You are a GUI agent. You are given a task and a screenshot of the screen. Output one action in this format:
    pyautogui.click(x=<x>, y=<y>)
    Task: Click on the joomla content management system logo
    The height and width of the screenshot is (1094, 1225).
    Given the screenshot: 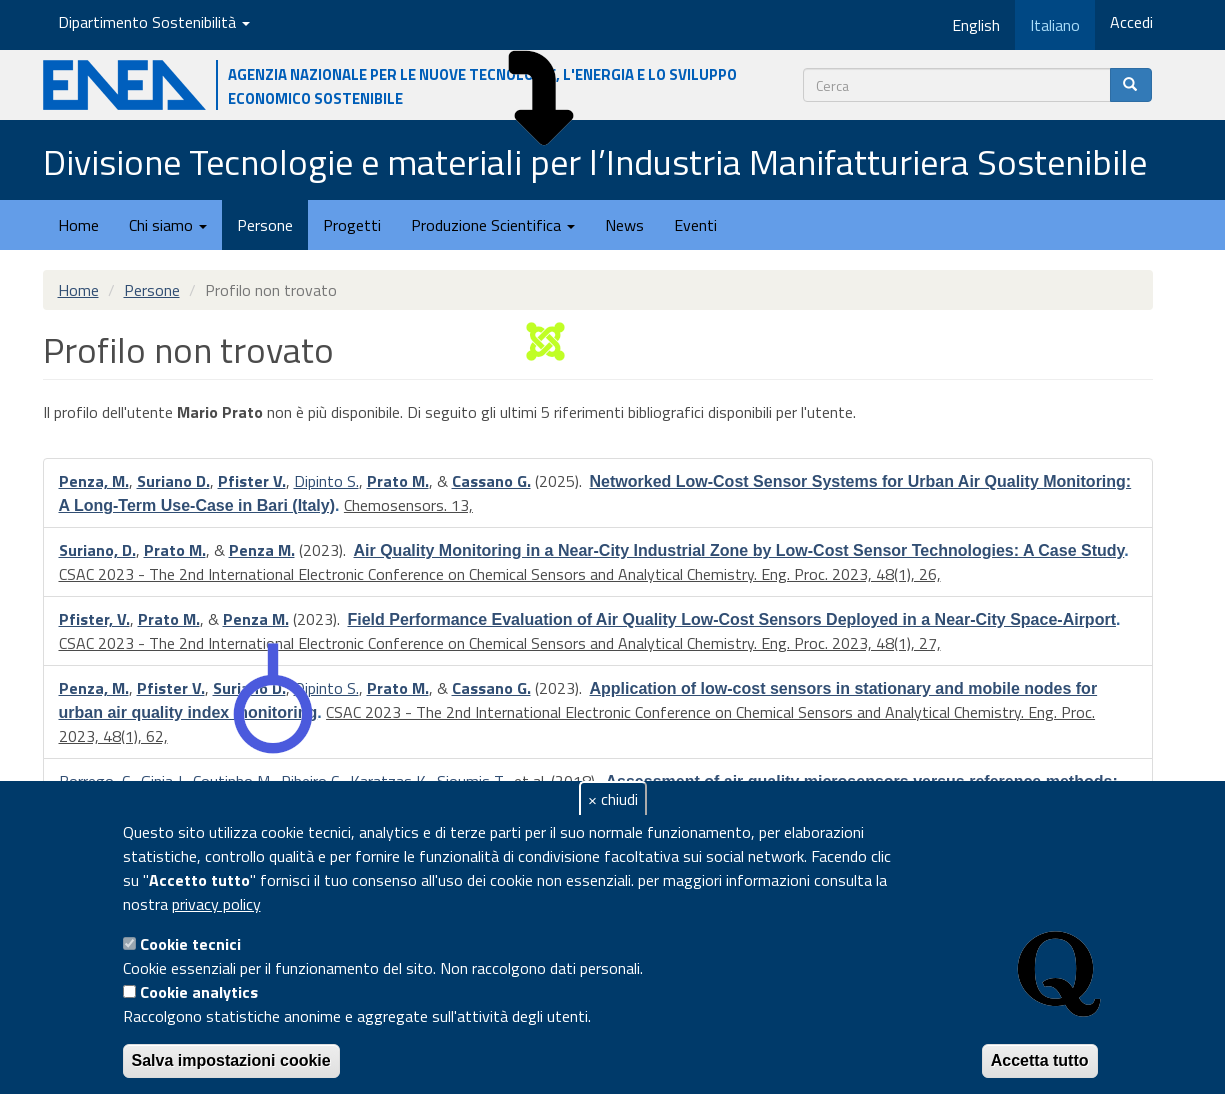 What is the action you would take?
    pyautogui.click(x=545, y=341)
    